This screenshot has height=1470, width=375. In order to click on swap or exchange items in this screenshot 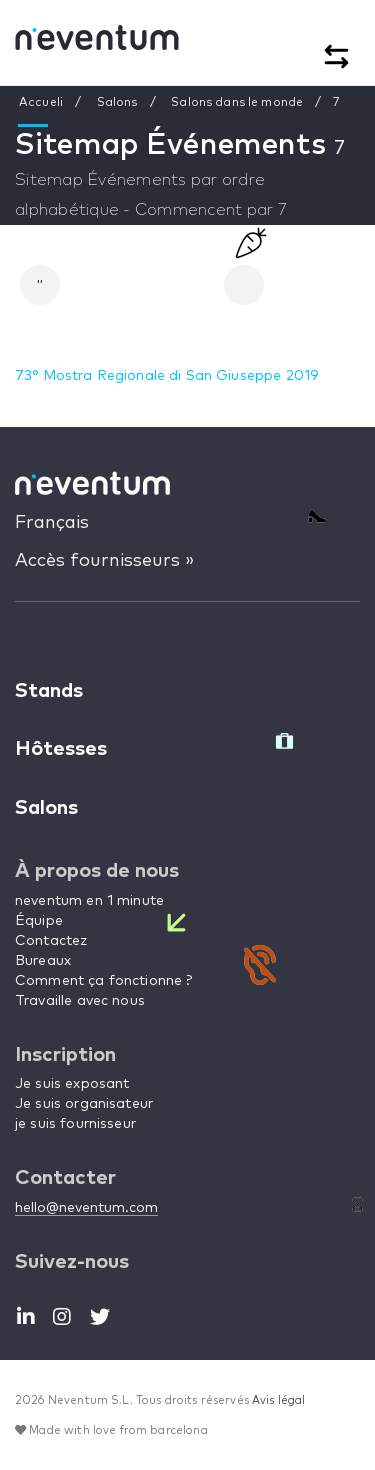, I will do `click(336, 56)`.